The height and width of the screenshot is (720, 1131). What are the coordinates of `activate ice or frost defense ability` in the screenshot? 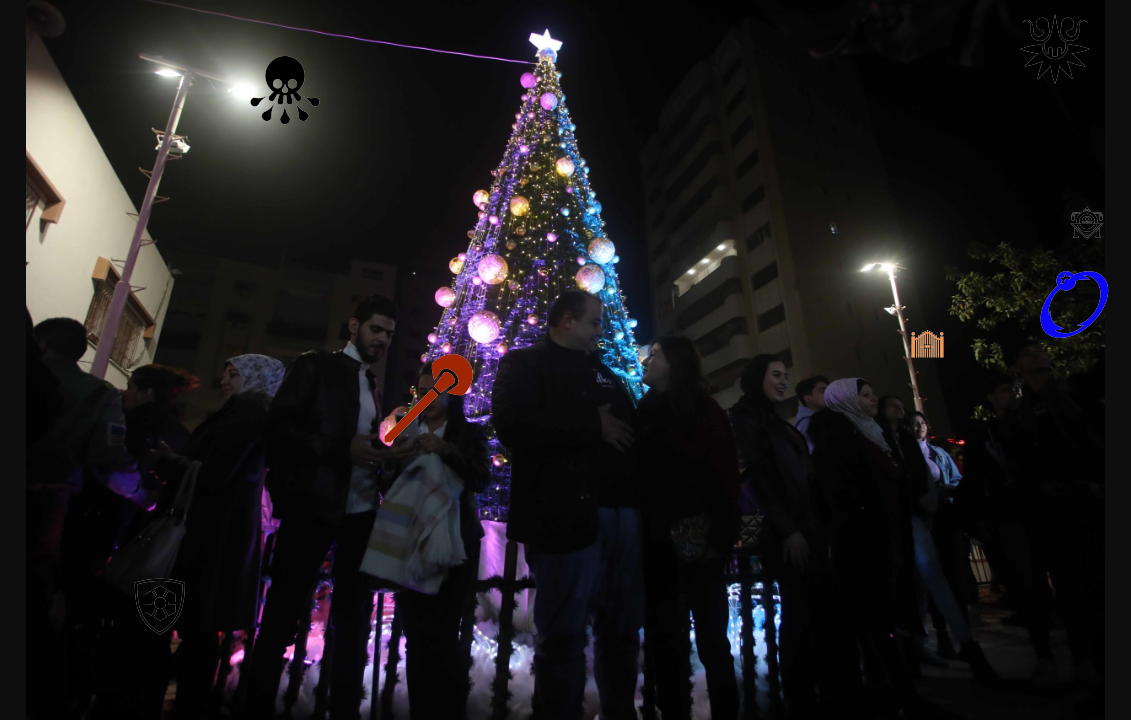 It's located at (159, 606).